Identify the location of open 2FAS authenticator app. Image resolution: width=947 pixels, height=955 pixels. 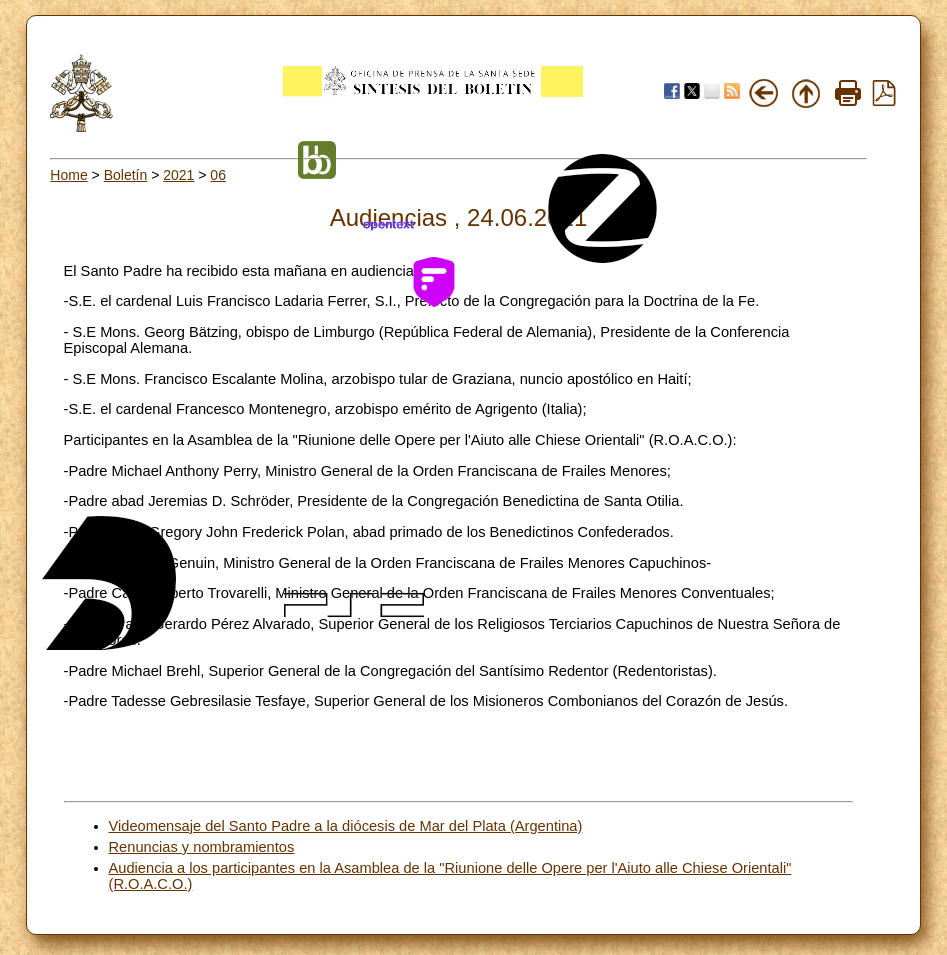
(434, 282).